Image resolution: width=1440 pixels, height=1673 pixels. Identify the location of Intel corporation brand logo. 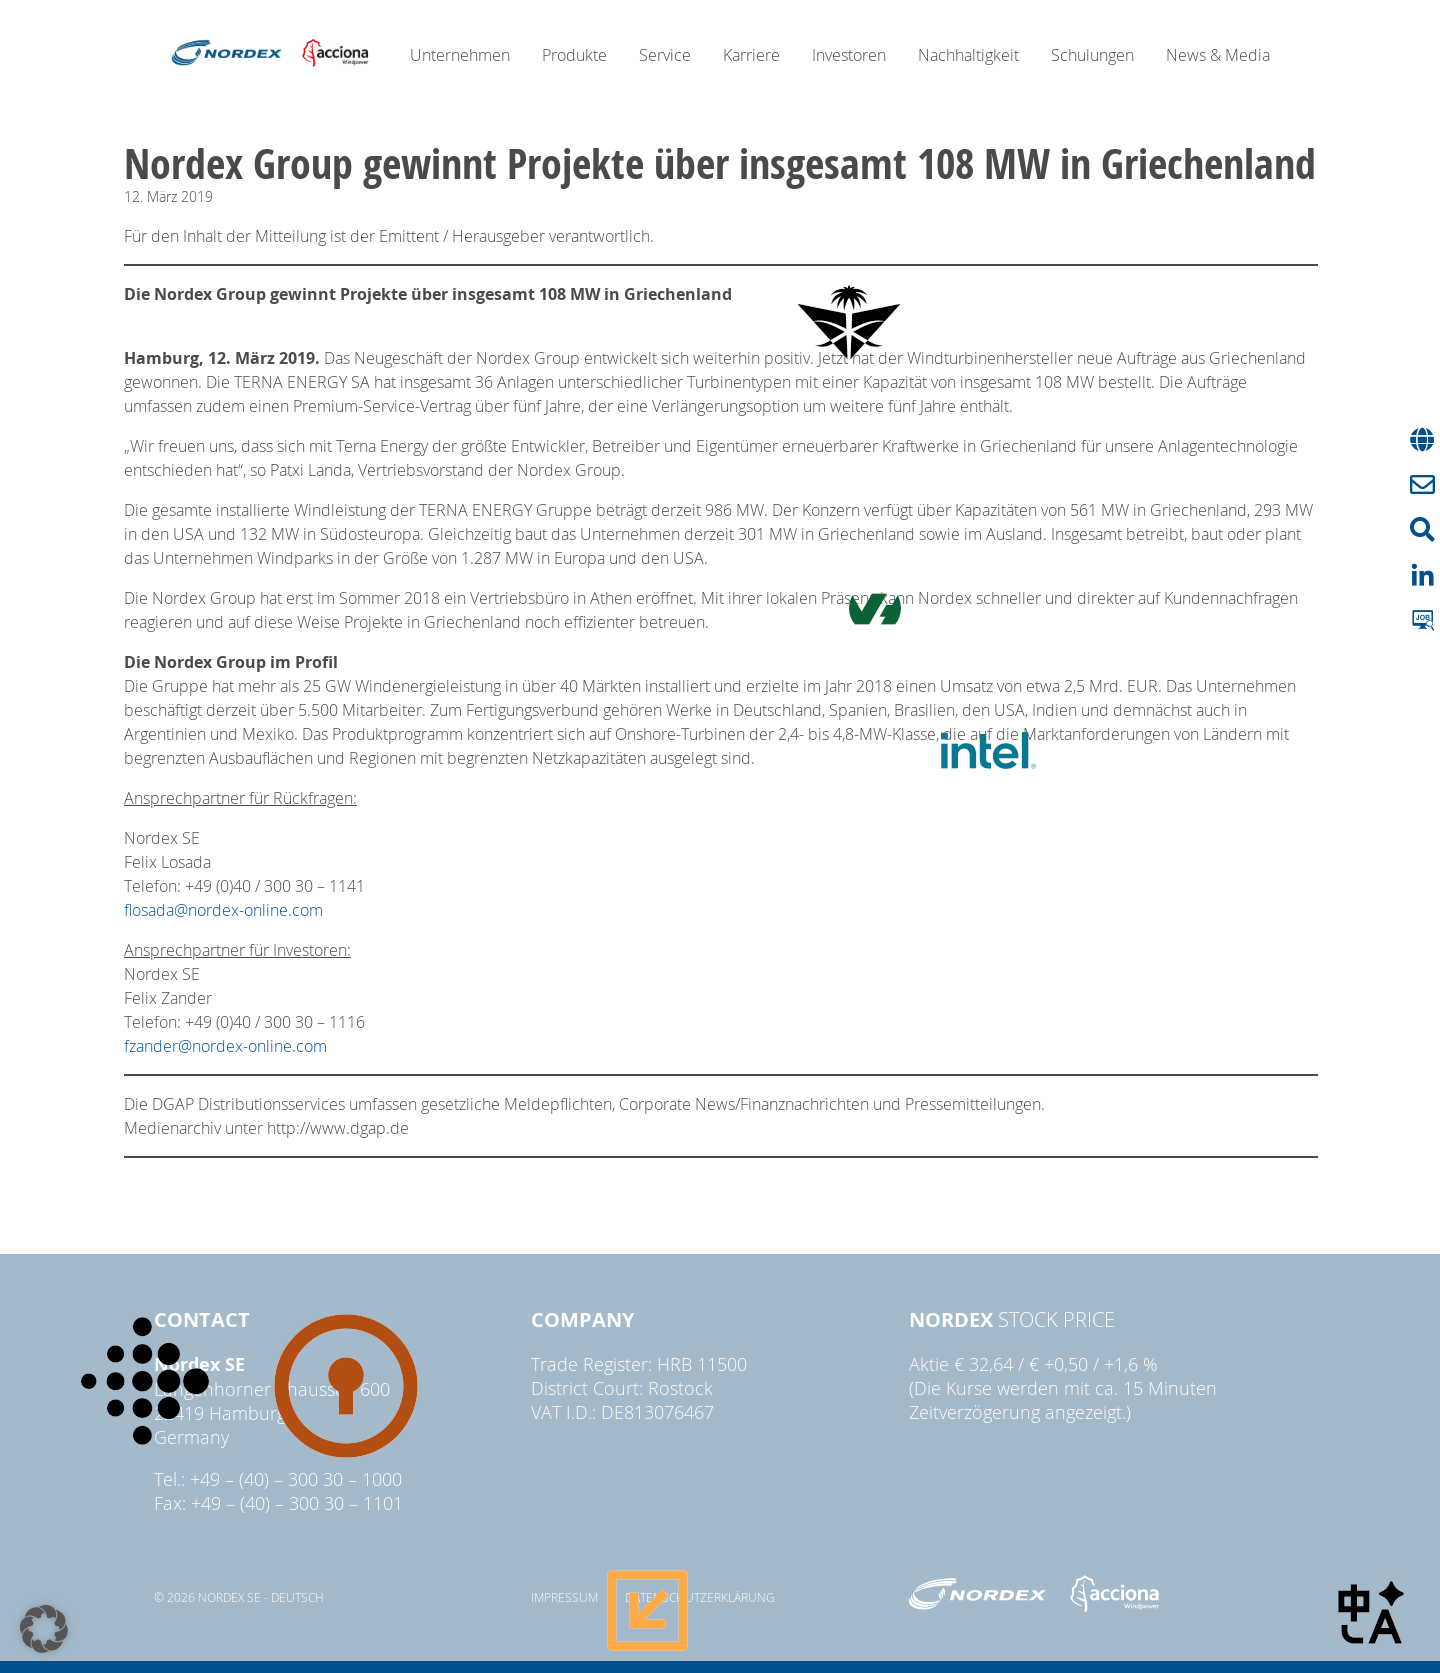
(988, 750).